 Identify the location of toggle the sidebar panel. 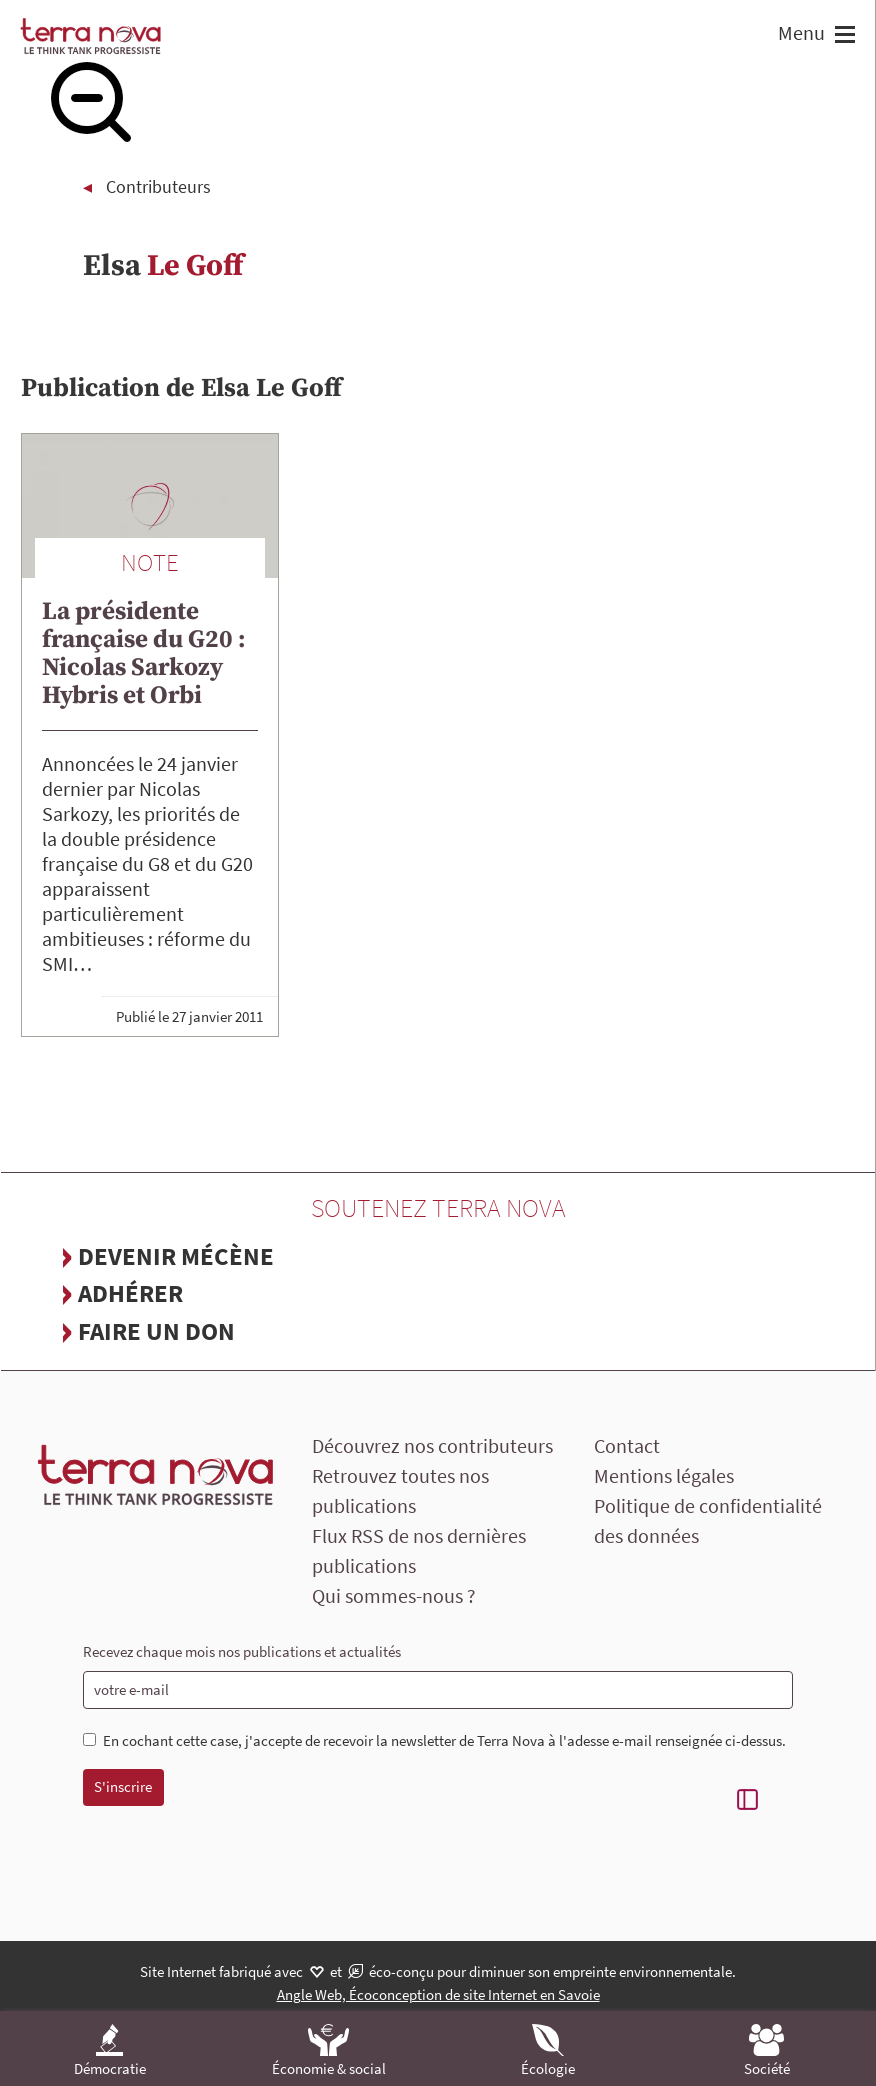
(747, 1799).